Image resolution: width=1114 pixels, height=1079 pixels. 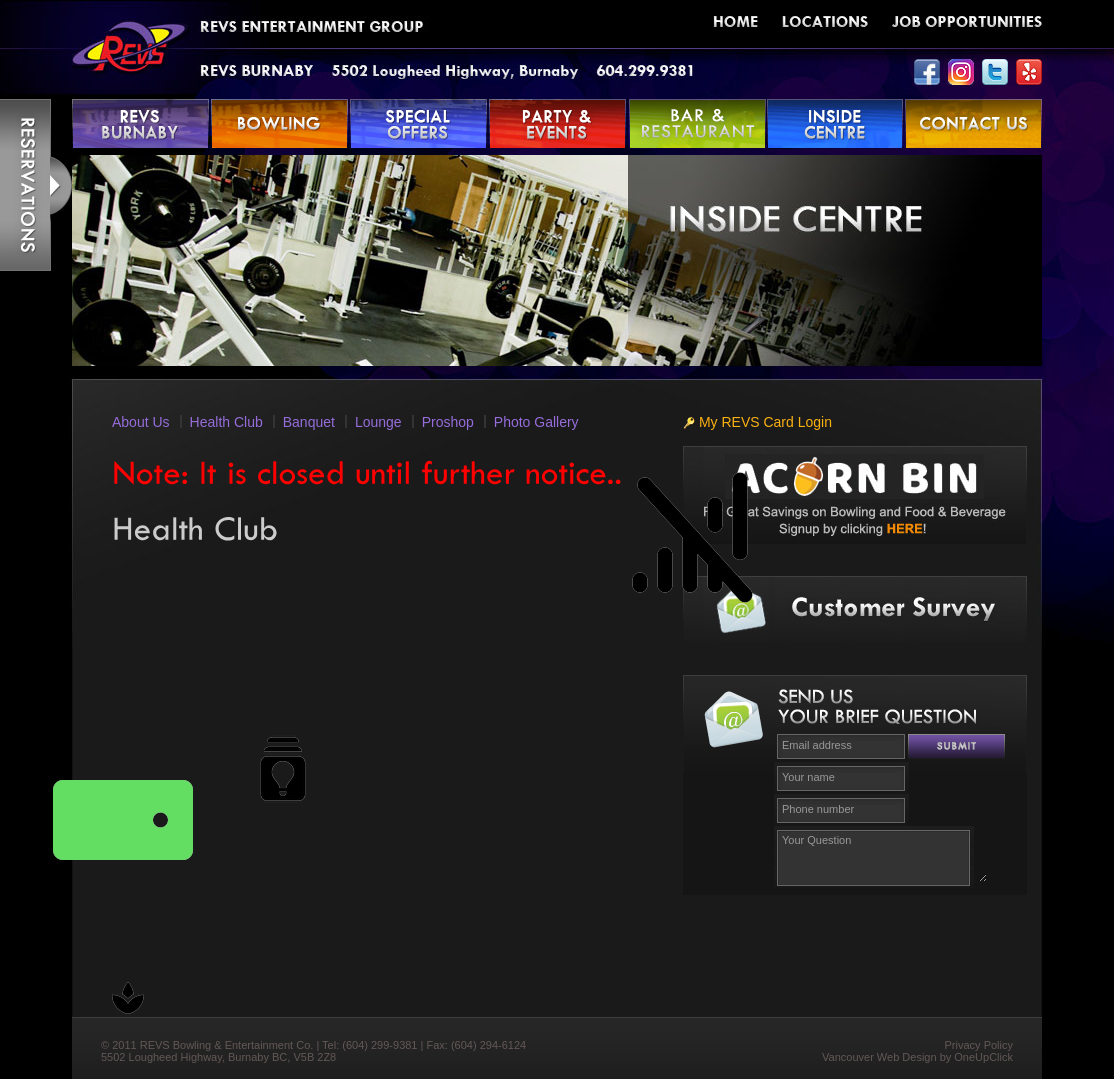 What do you see at coordinates (283, 769) in the screenshot?
I see `view batch predictions or queued insights` at bounding box center [283, 769].